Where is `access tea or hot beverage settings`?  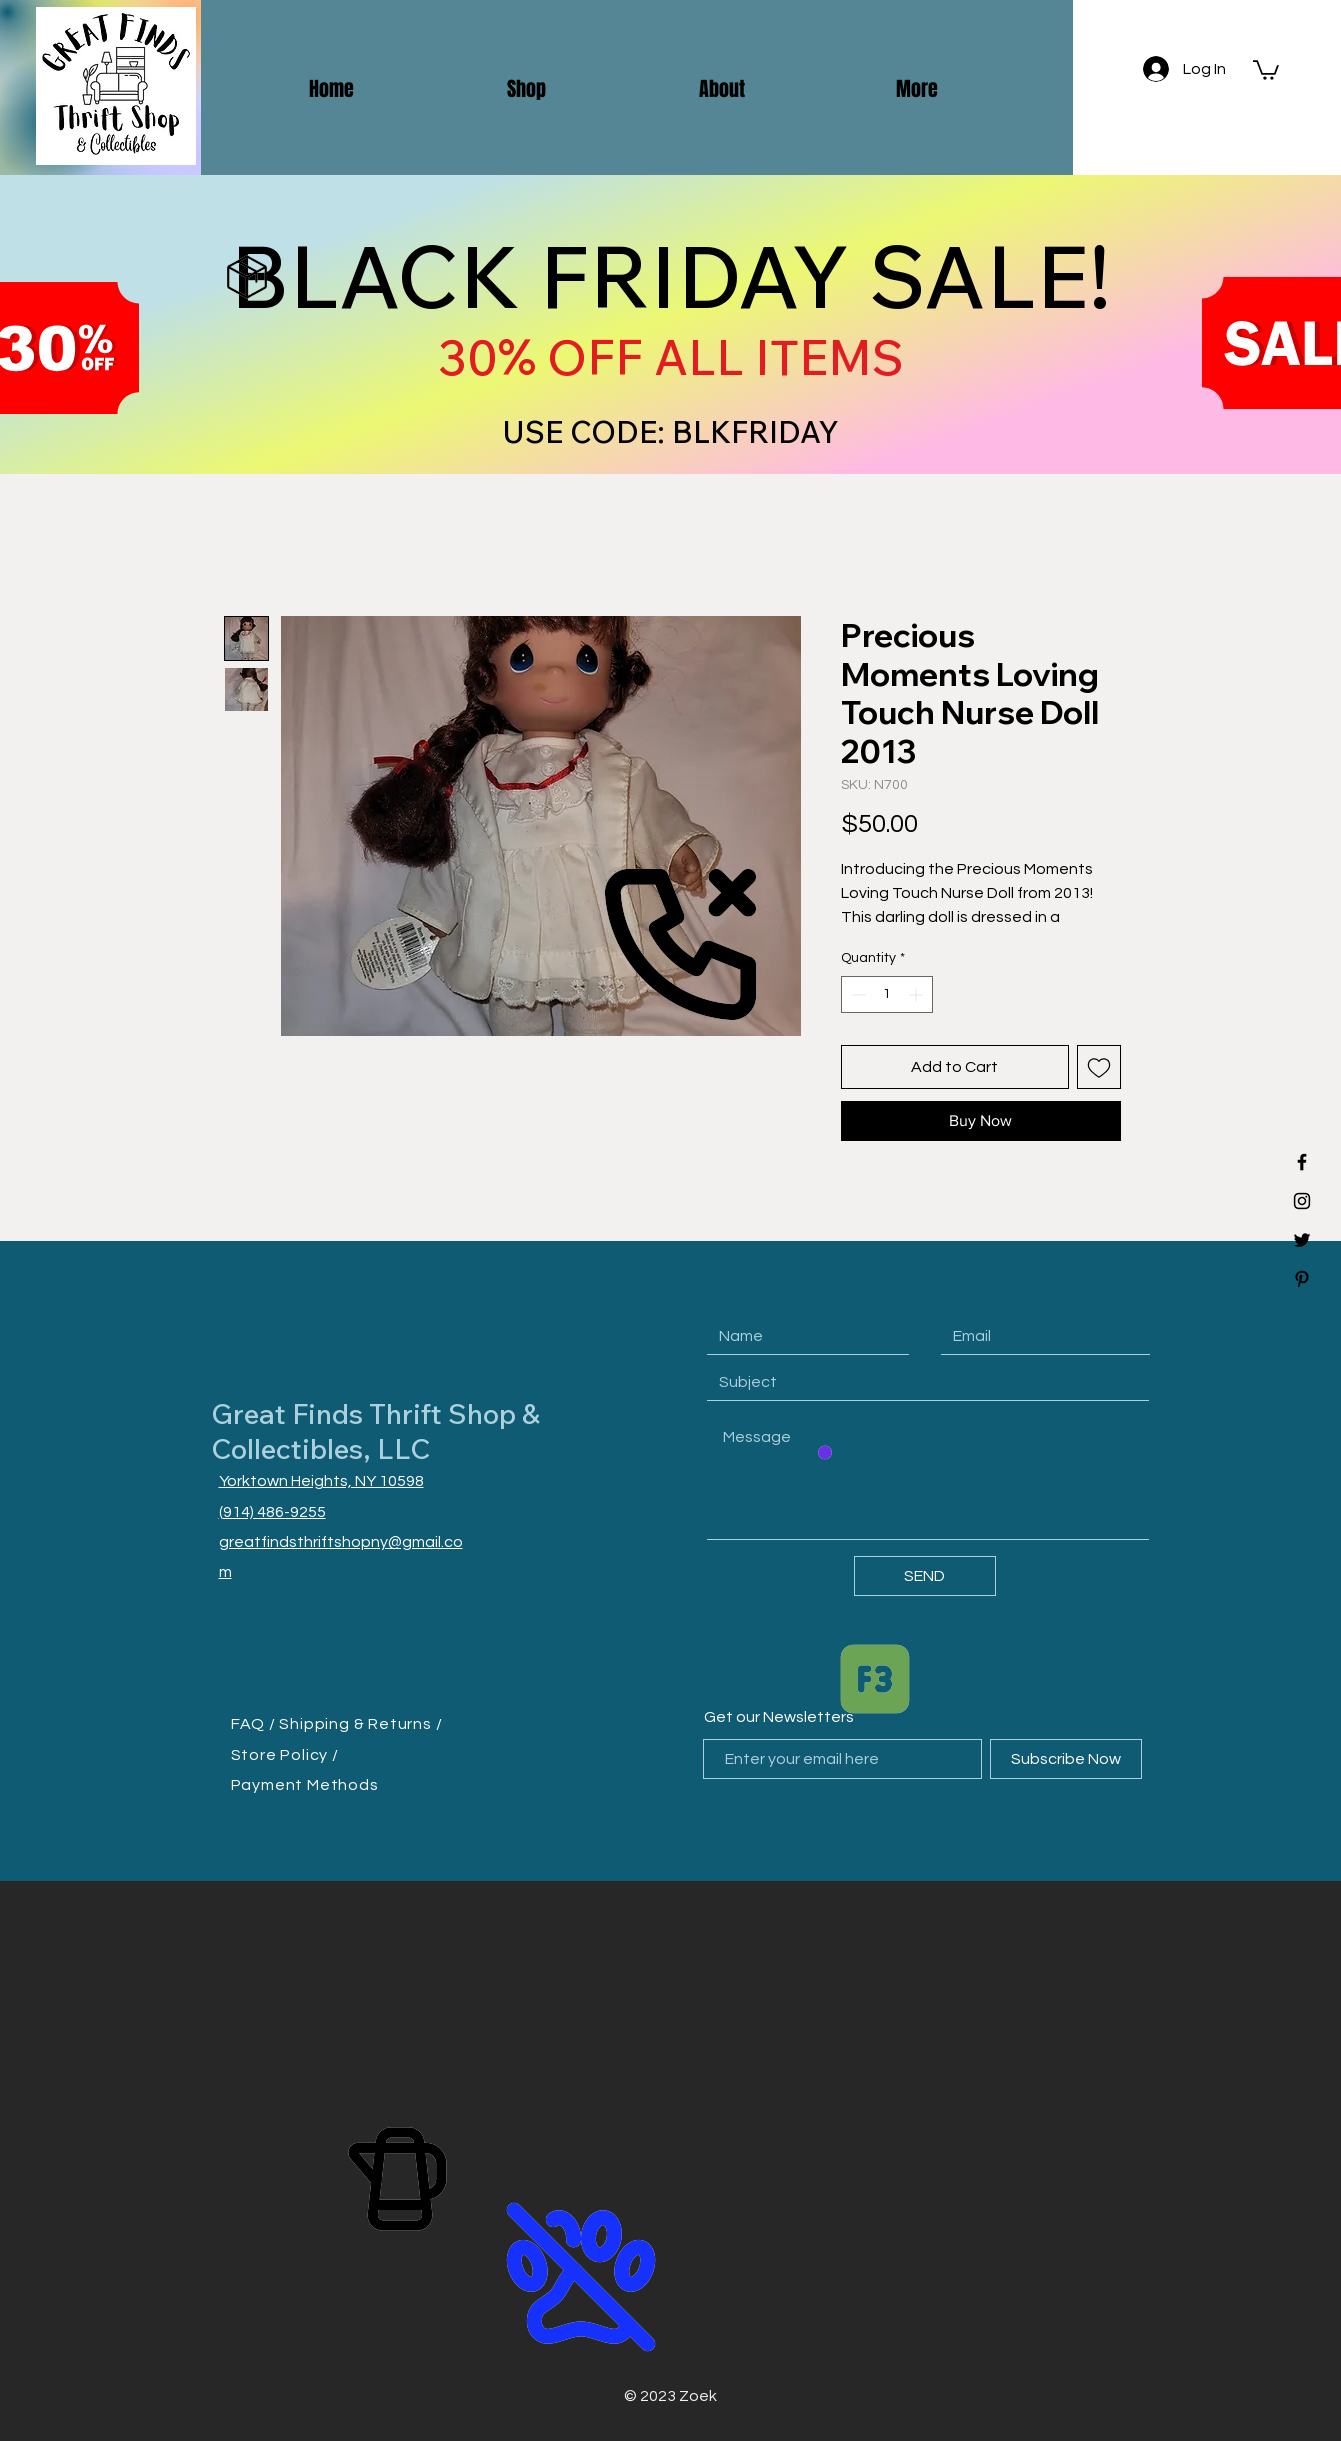
access tea or hot beverage settings is located at coordinates (400, 2179).